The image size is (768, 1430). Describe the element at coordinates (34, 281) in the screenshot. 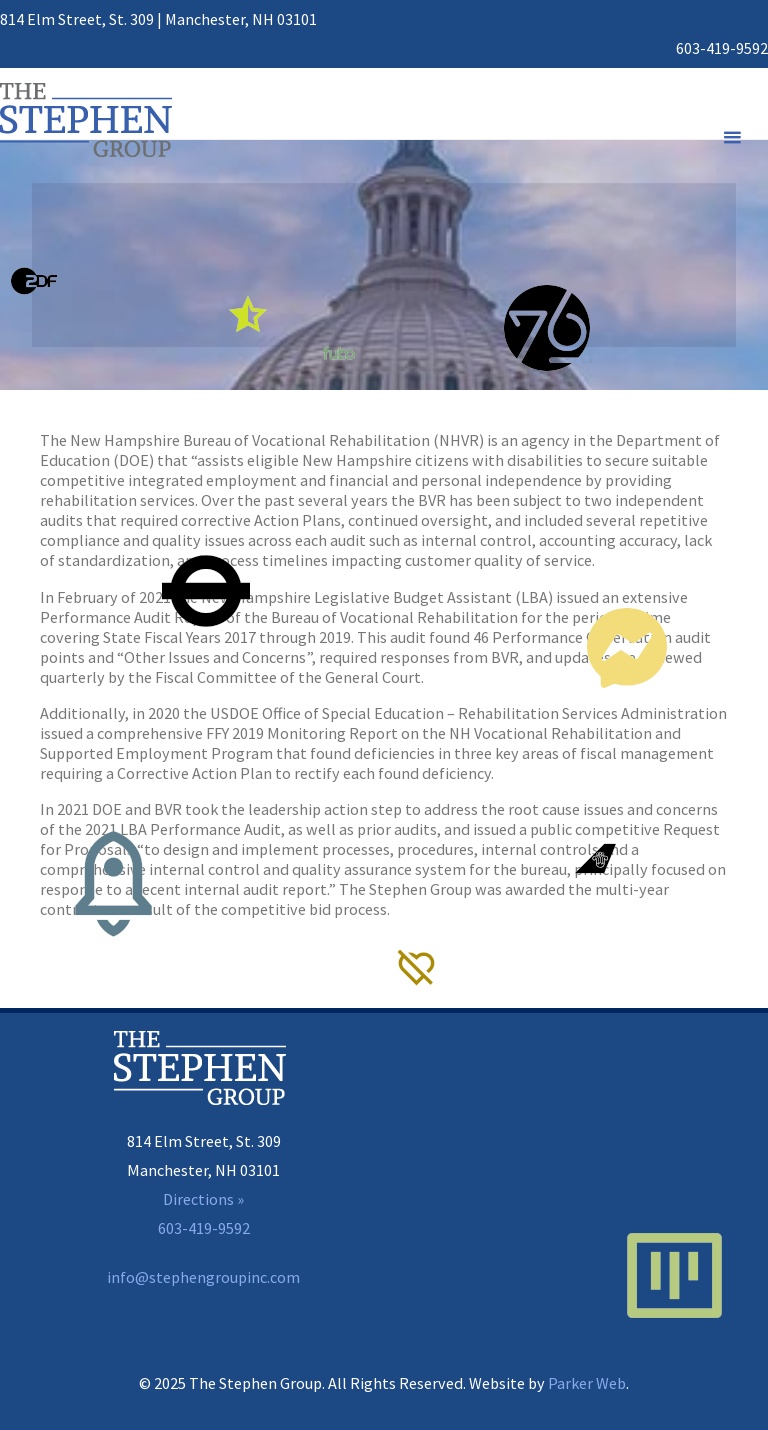

I see `ZDF German television network logo` at that location.